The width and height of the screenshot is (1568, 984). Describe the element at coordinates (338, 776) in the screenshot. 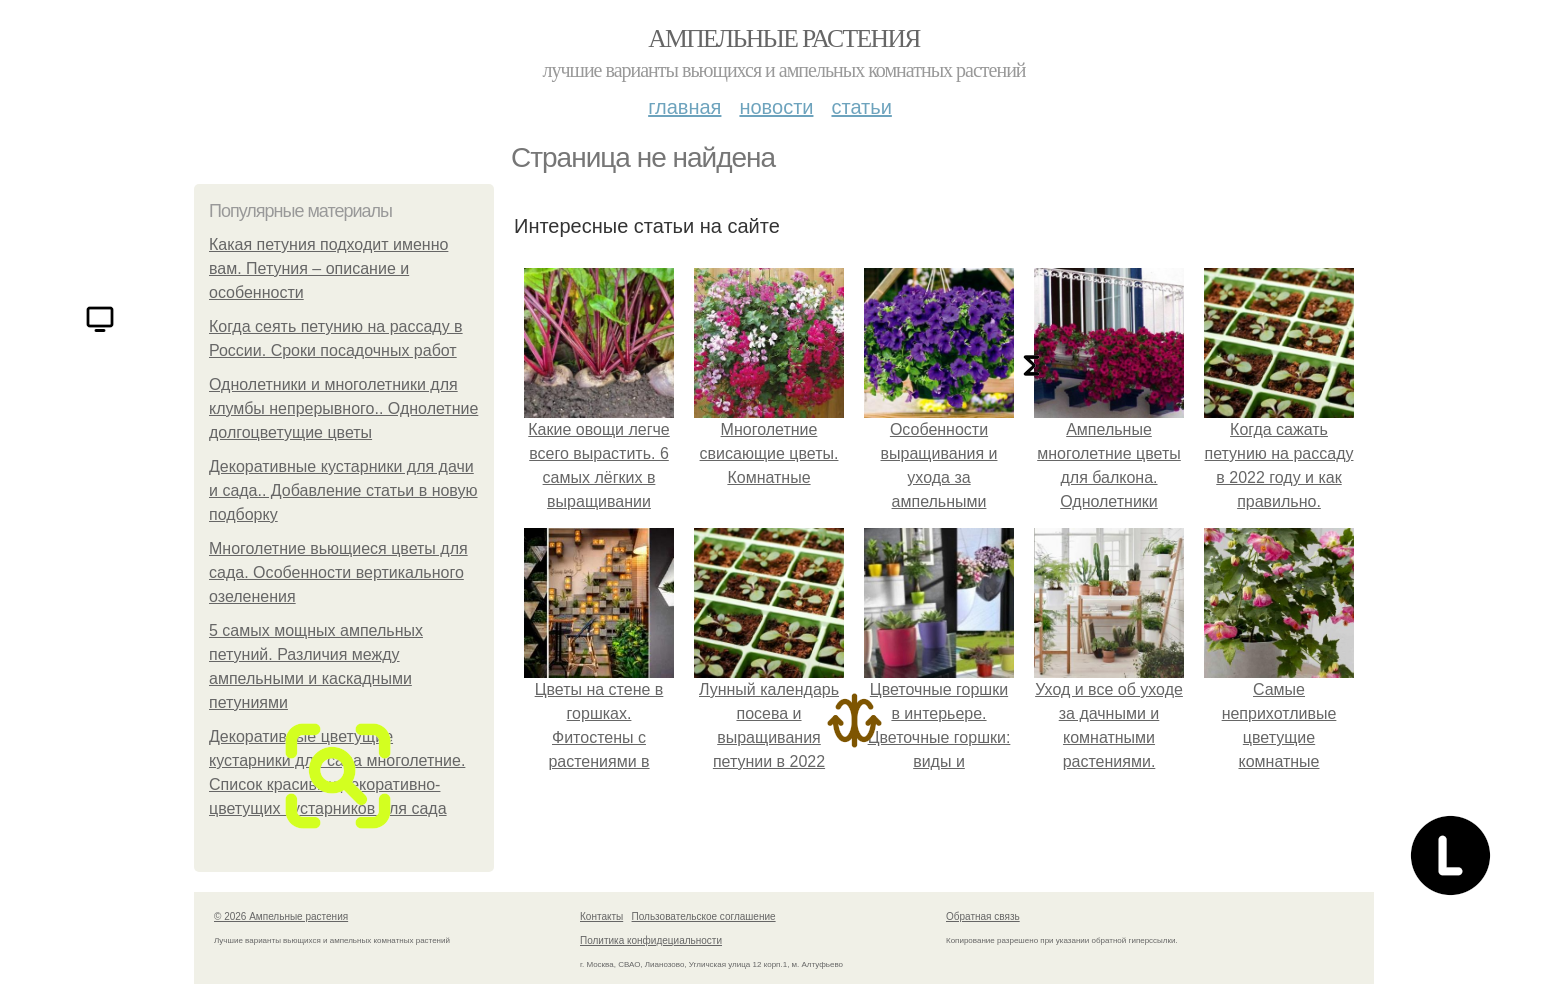

I see `scan or search within a selected area` at that location.